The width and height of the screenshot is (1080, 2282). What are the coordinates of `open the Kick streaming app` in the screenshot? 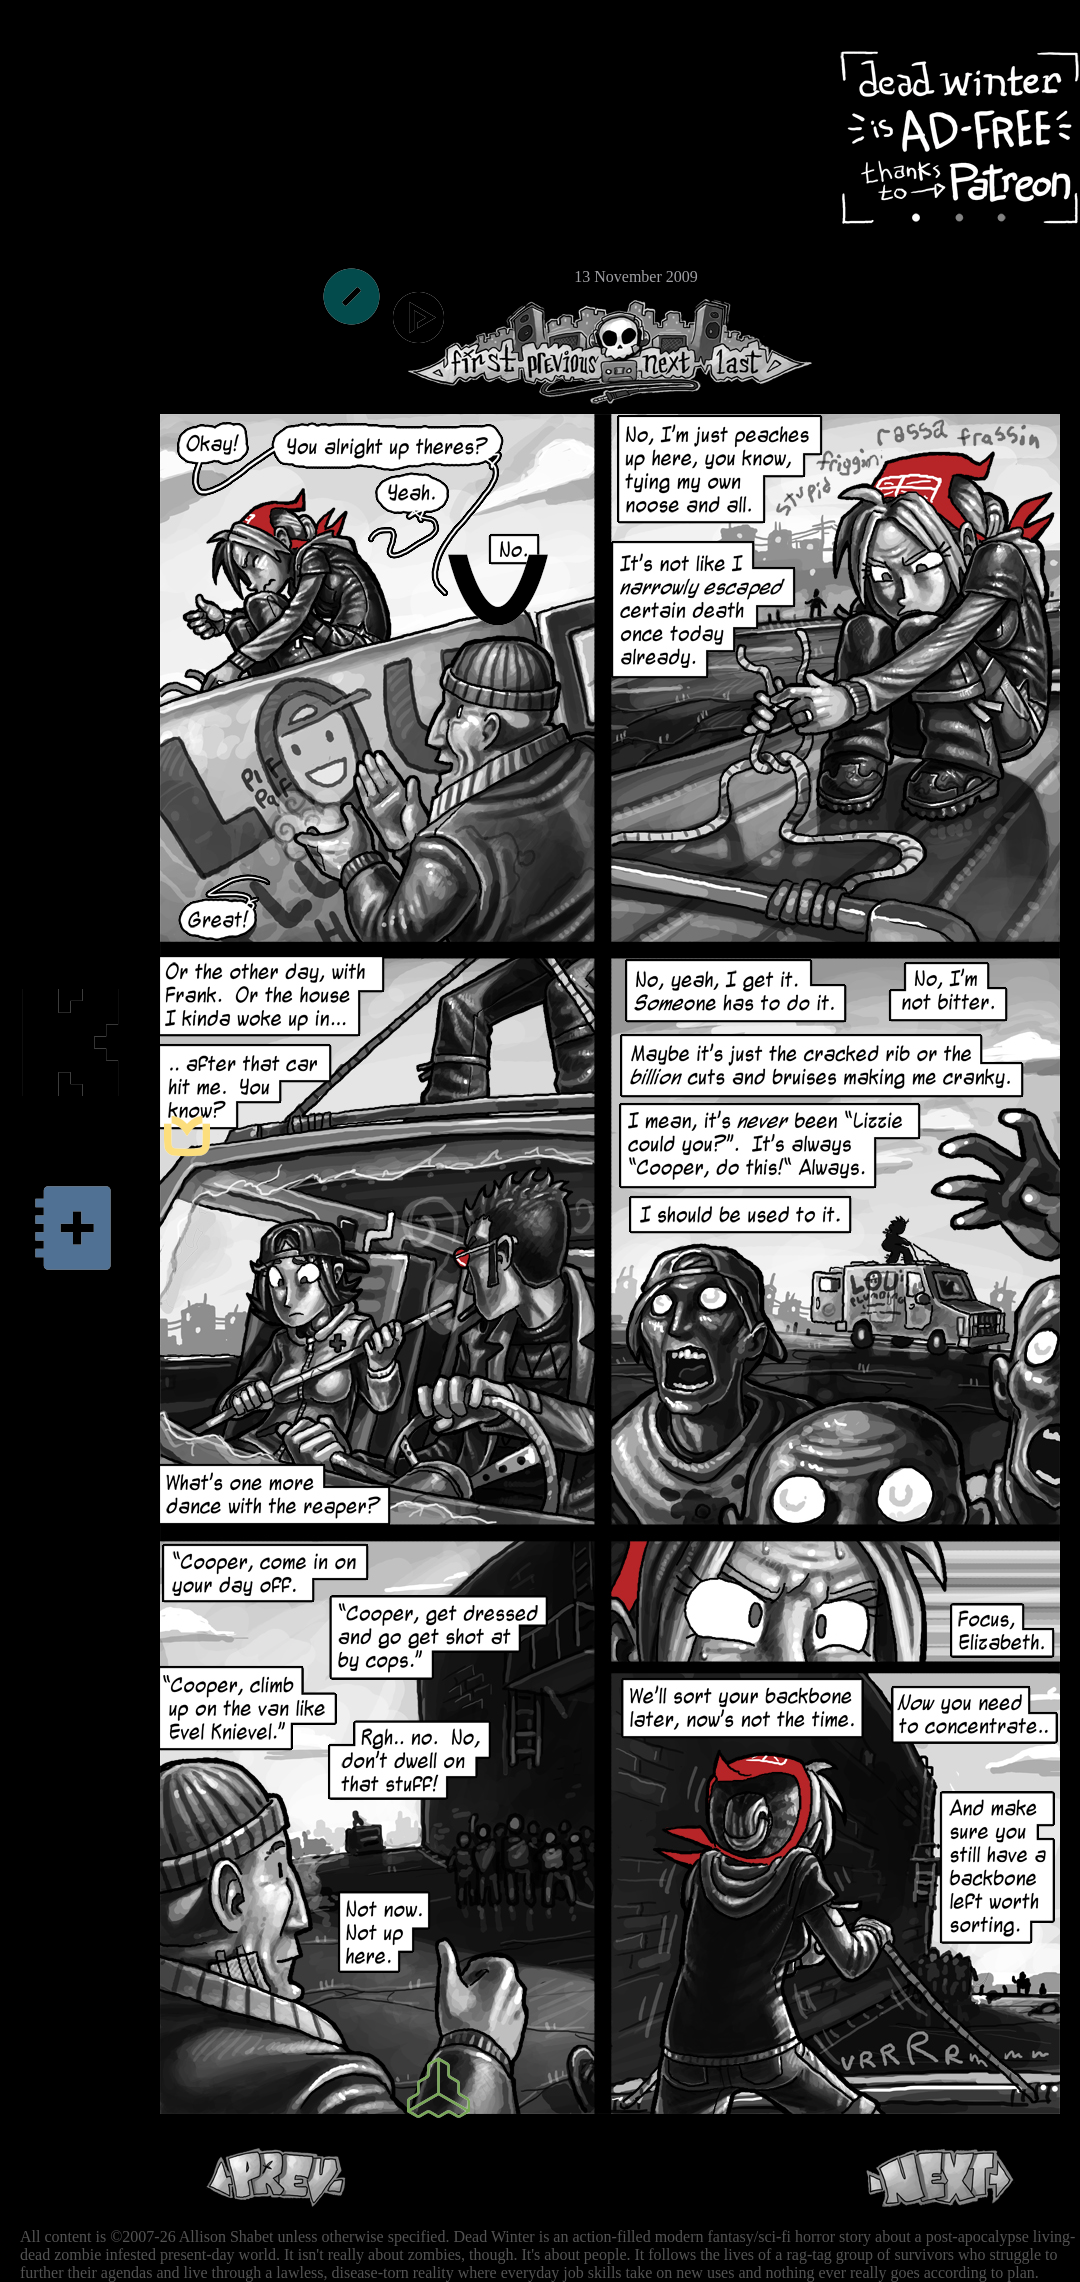 It's located at (70, 1042).